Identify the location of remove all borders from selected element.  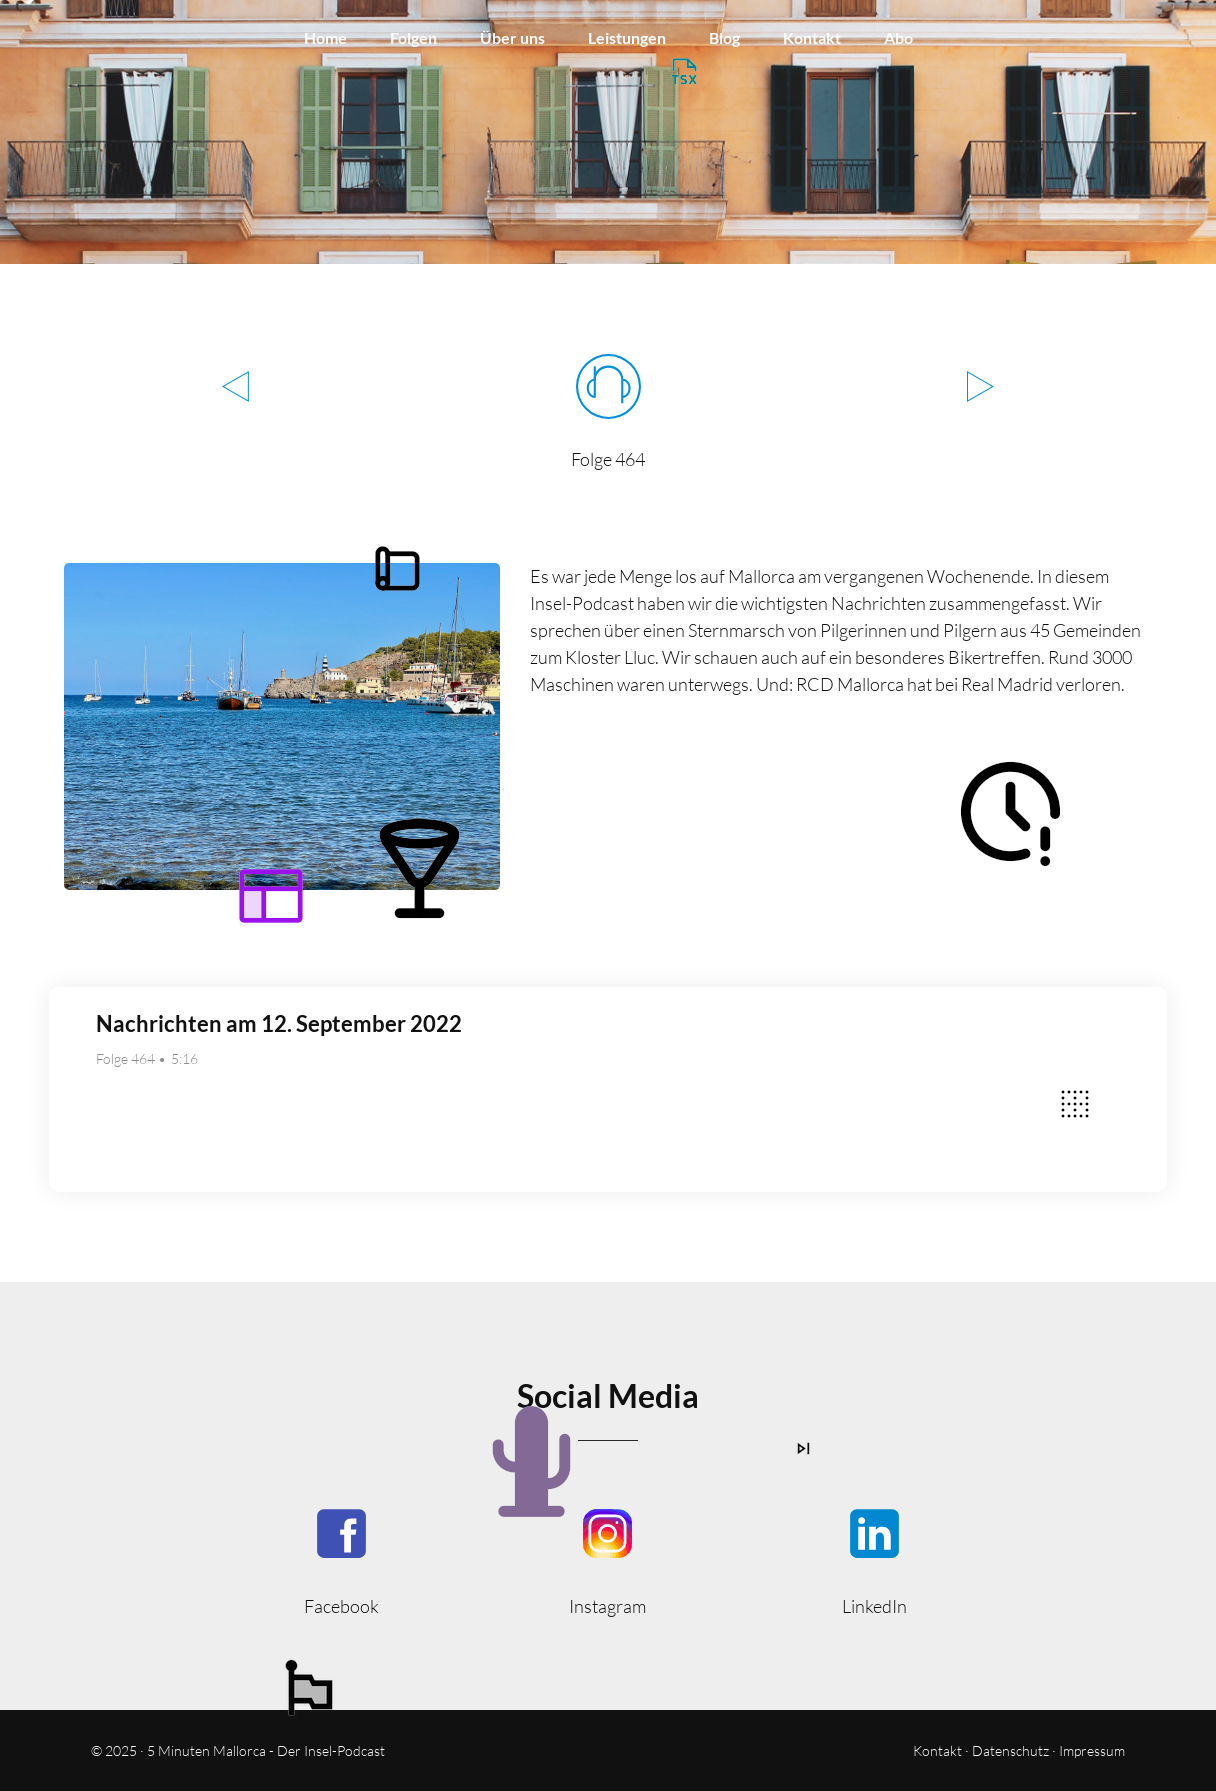
(1075, 1104).